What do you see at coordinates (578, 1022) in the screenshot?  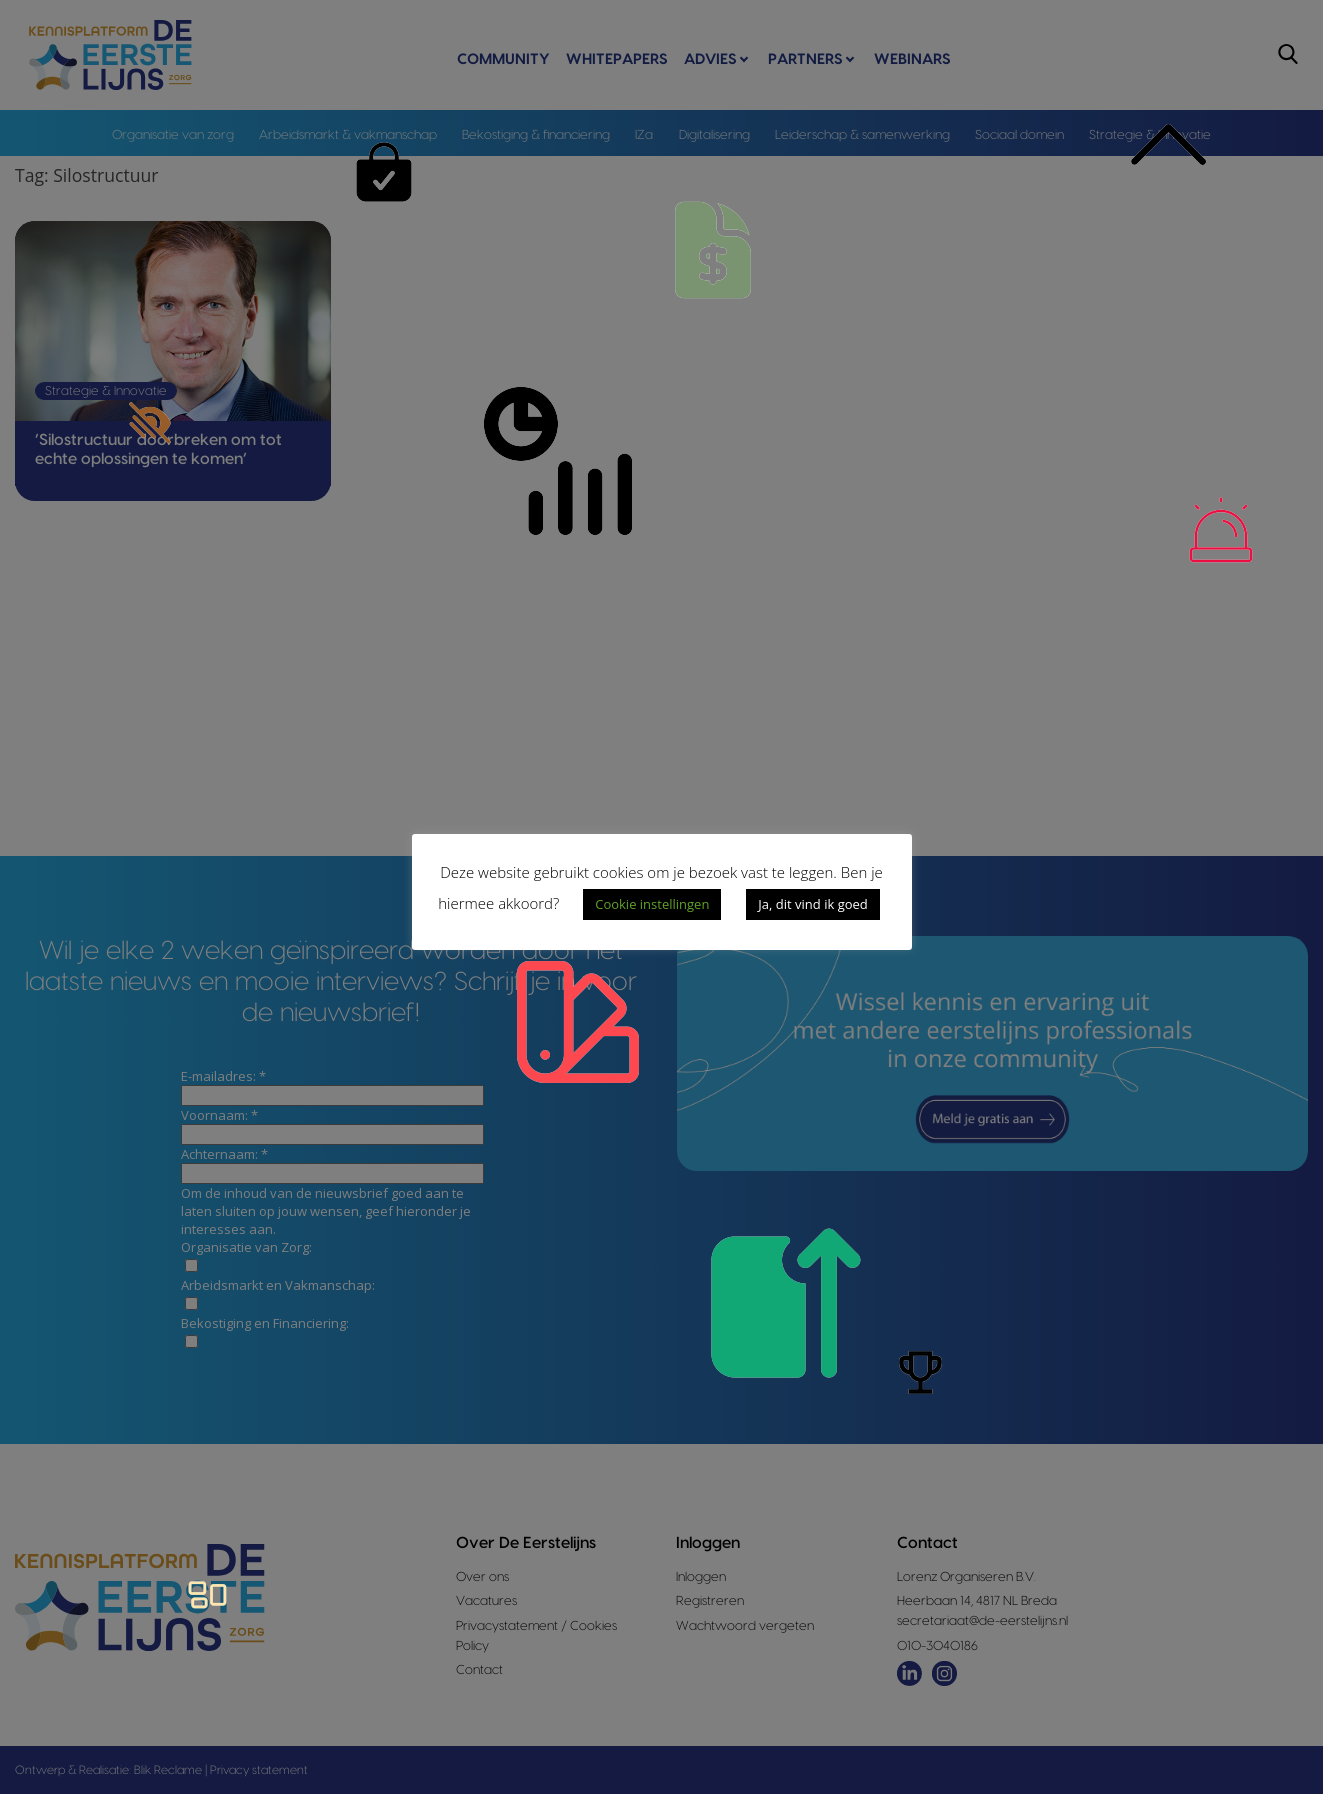 I see `select a color or theme` at bounding box center [578, 1022].